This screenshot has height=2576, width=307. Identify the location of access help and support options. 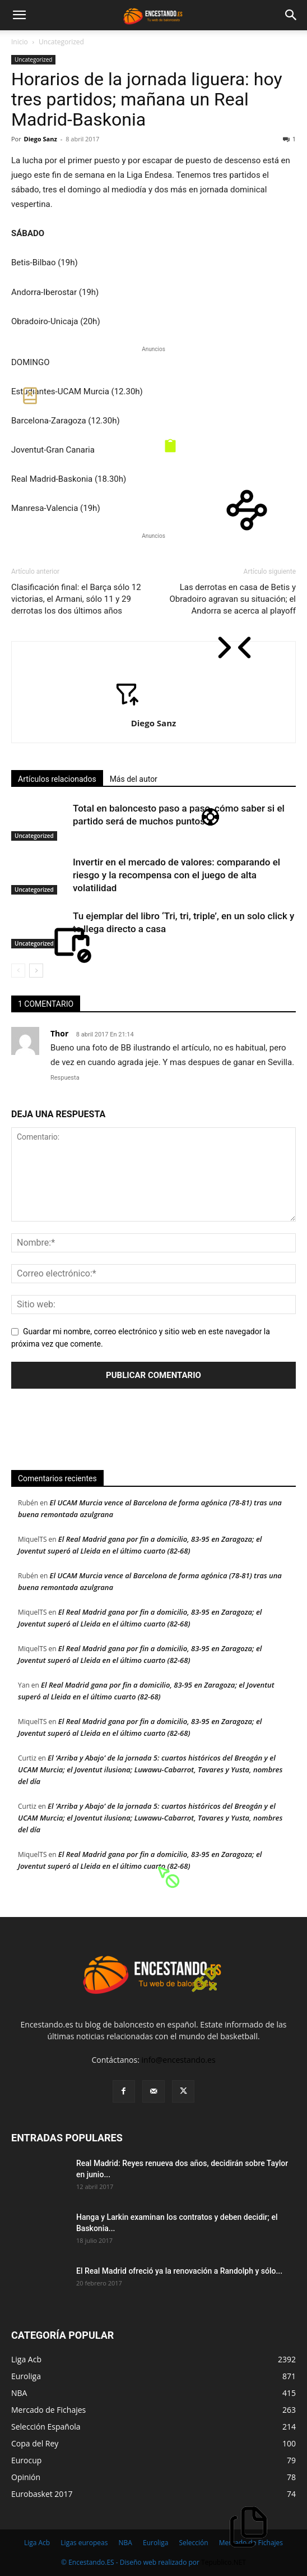
(210, 817).